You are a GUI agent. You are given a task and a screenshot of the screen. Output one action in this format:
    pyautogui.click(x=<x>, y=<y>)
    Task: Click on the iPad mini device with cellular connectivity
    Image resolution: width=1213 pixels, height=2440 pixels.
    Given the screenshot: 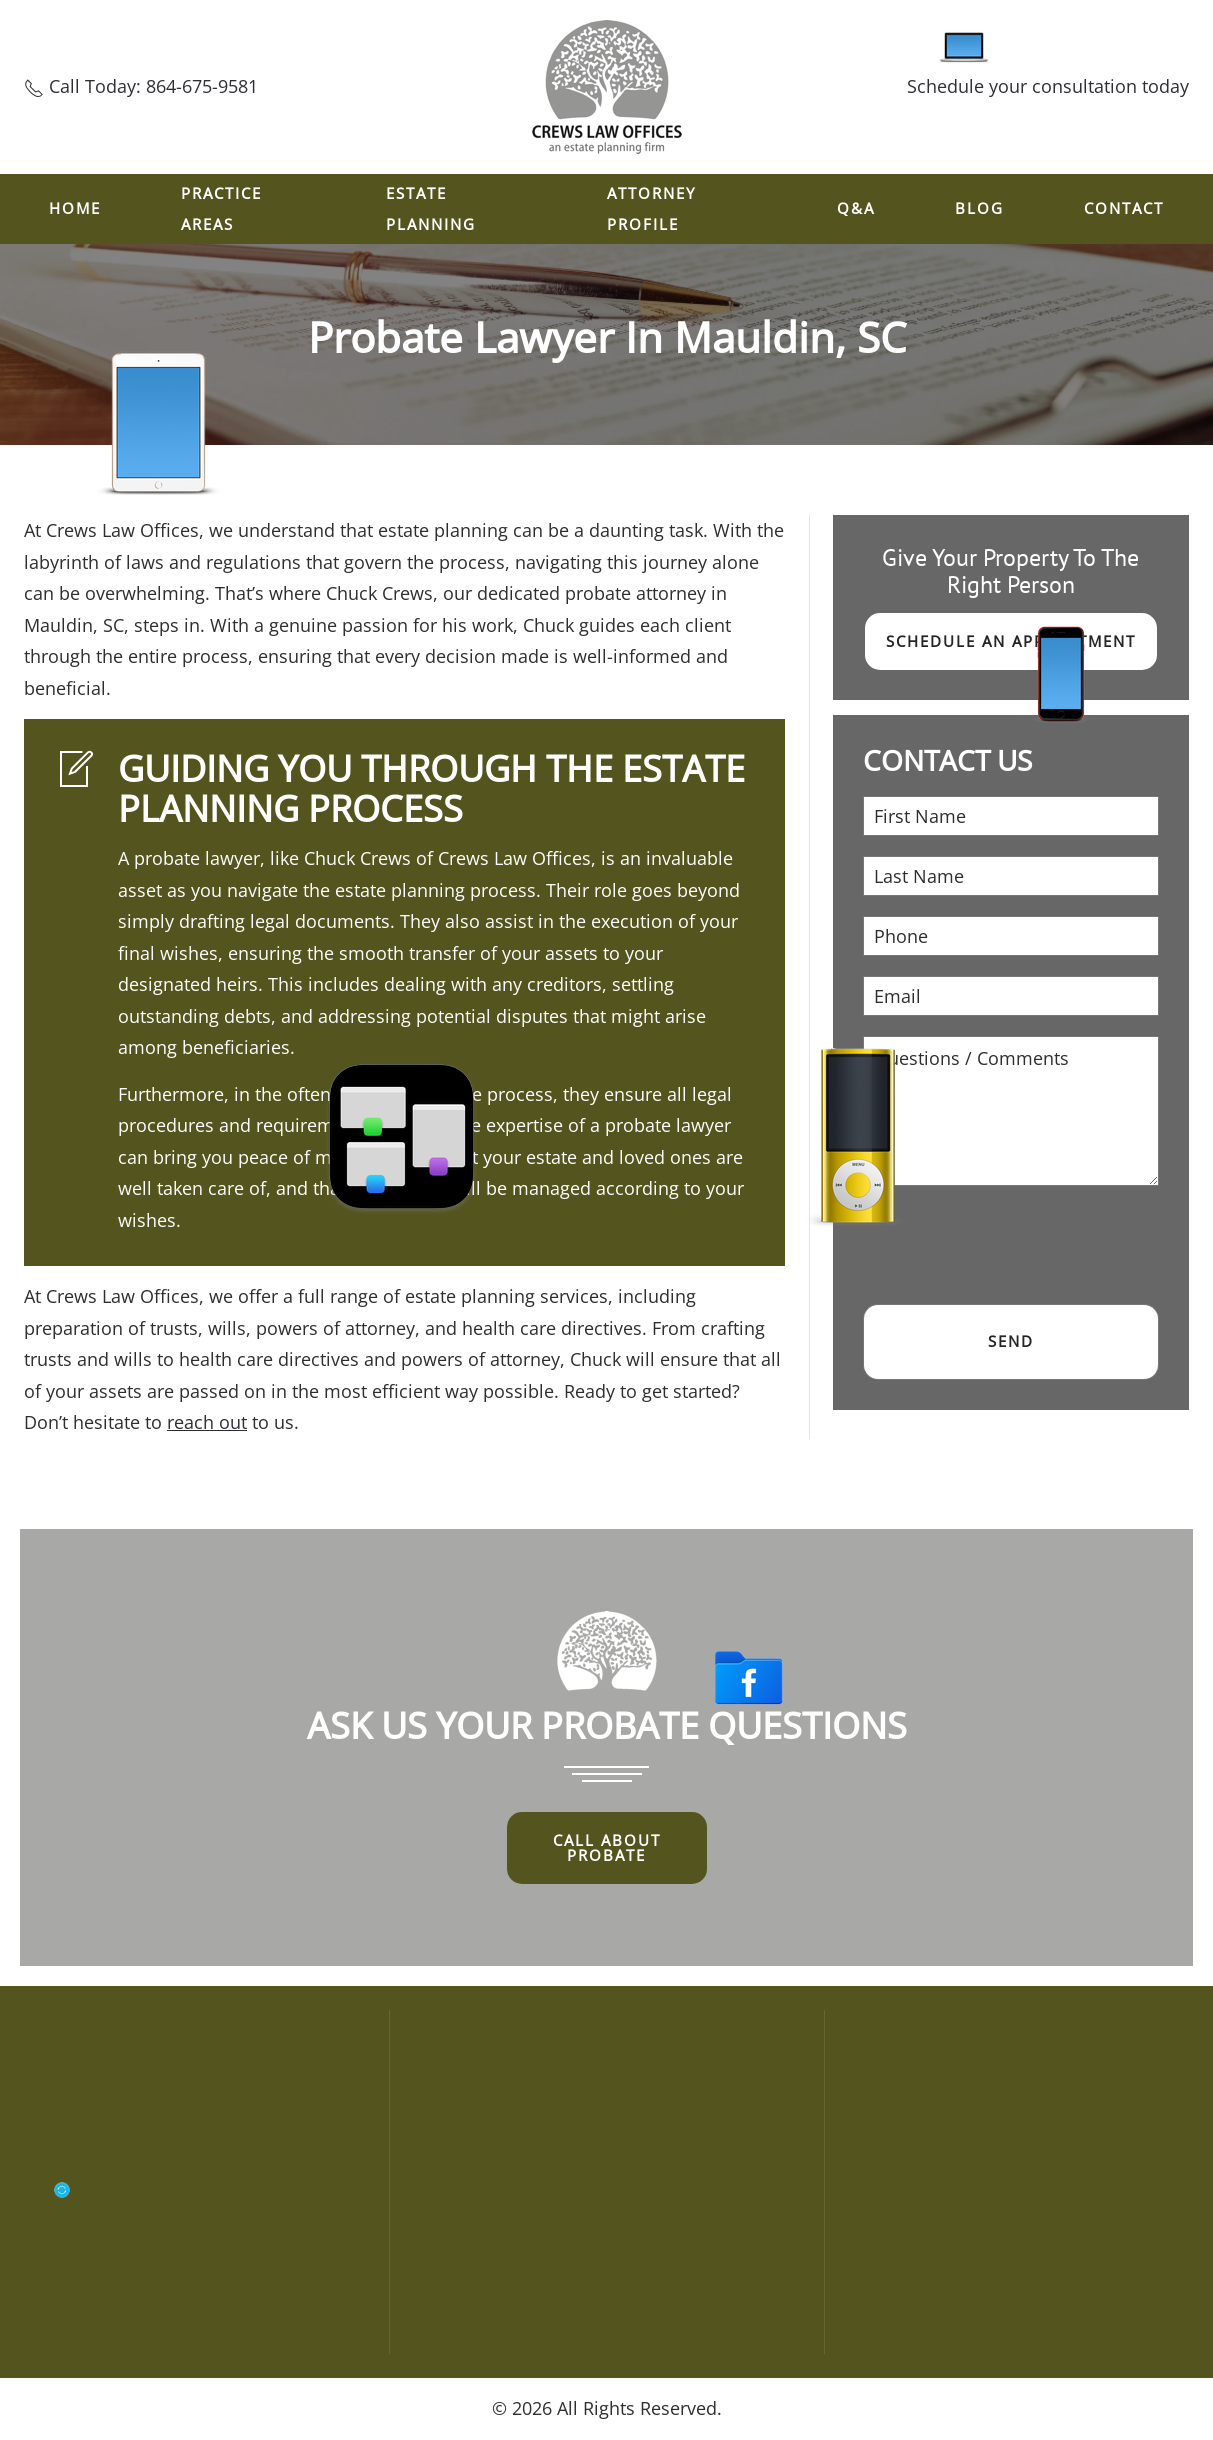 What is the action you would take?
    pyautogui.click(x=158, y=410)
    